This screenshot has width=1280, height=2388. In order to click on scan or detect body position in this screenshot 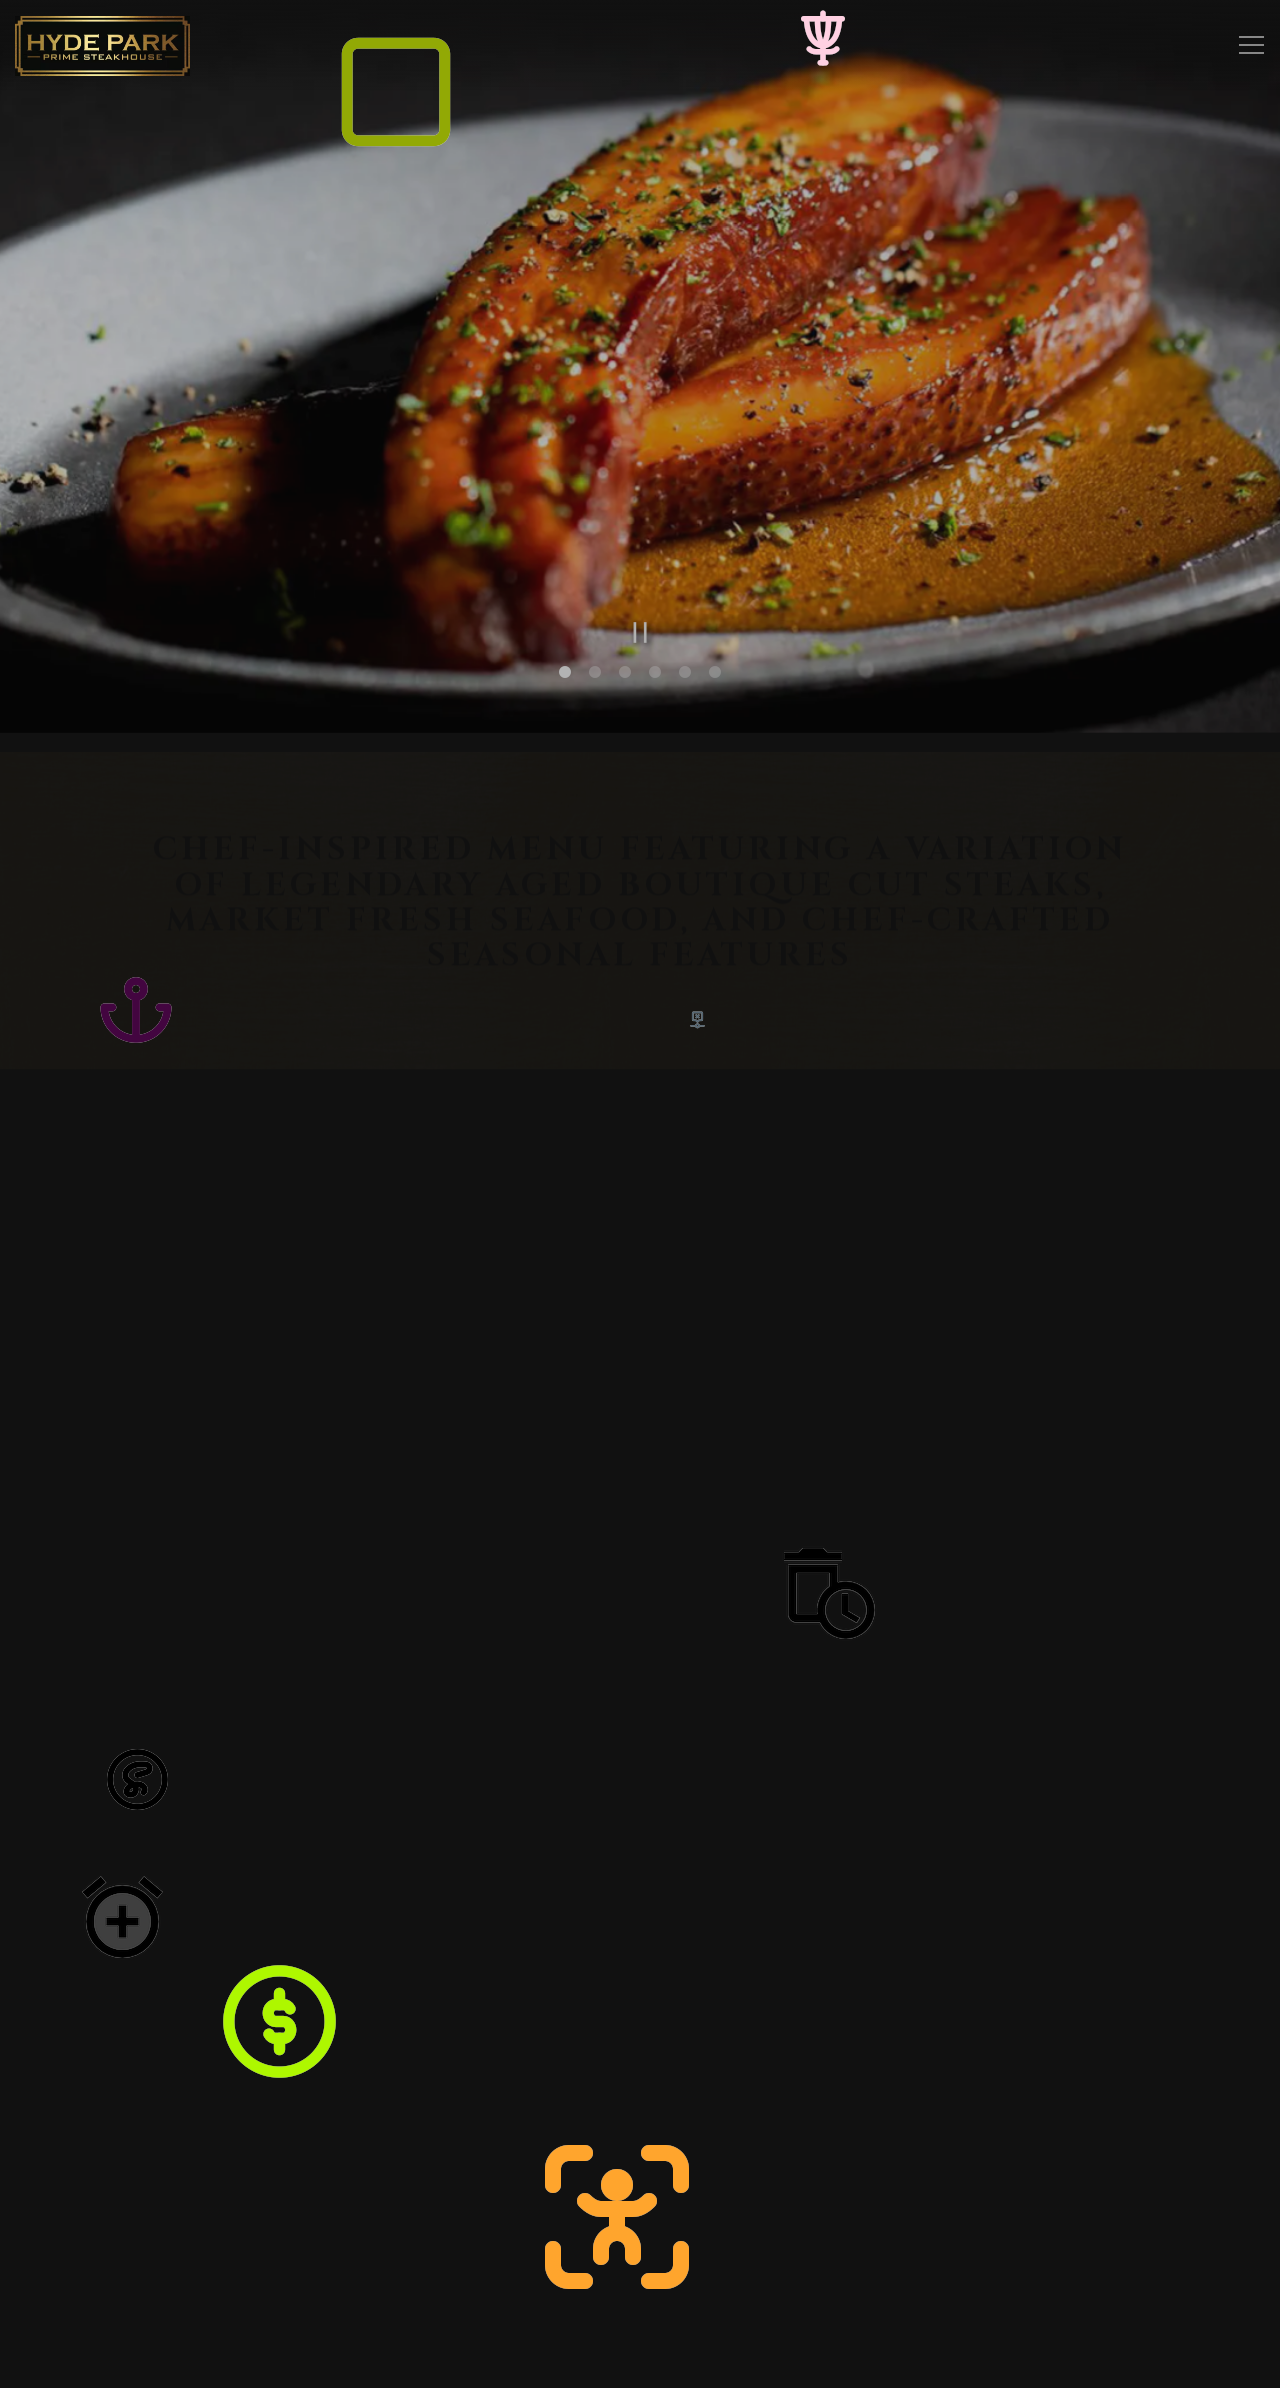, I will do `click(617, 2217)`.